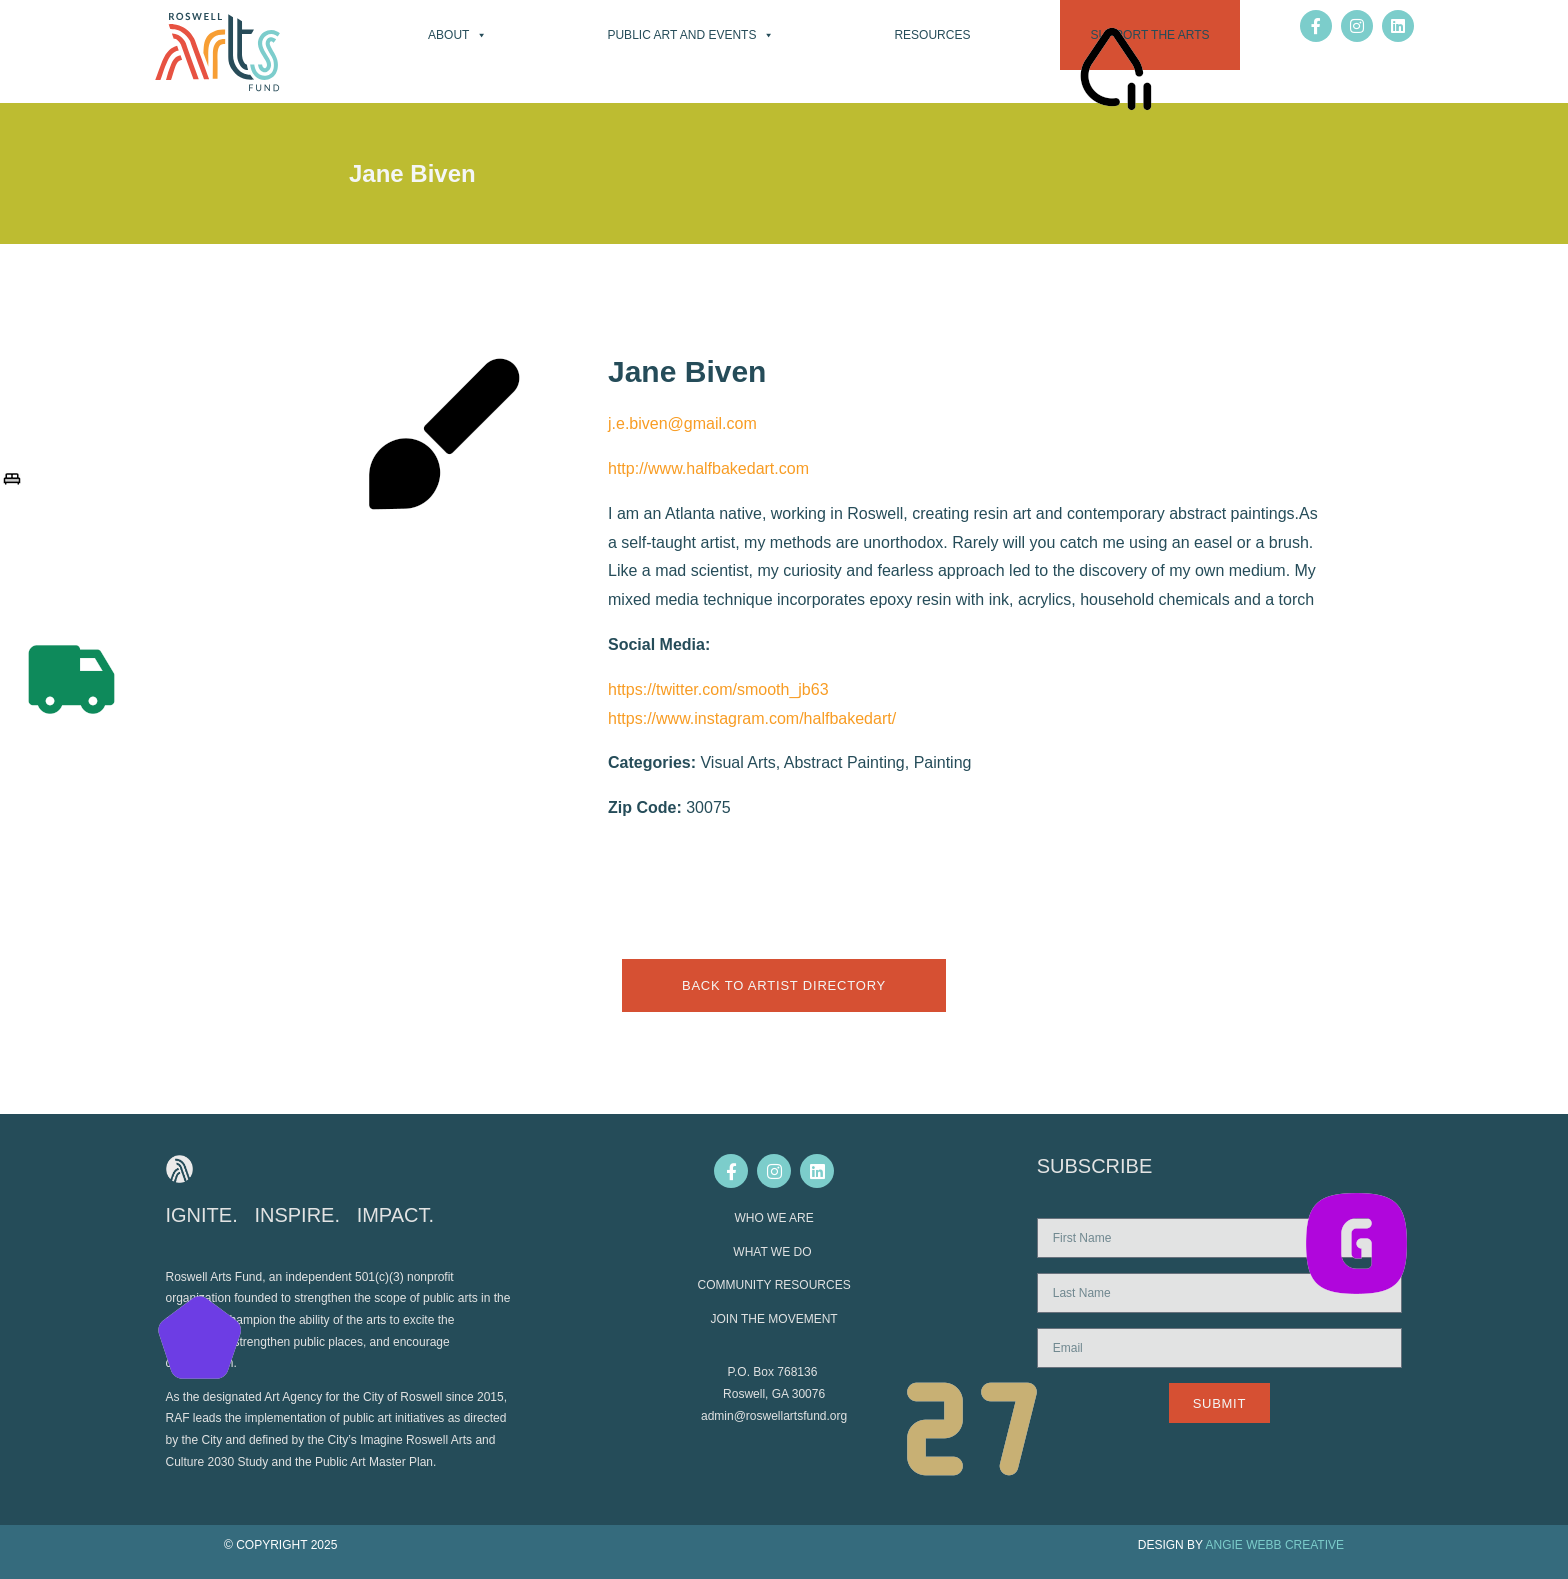  I want to click on indicates item number 27 in a list or sequence, so click(972, 1429).